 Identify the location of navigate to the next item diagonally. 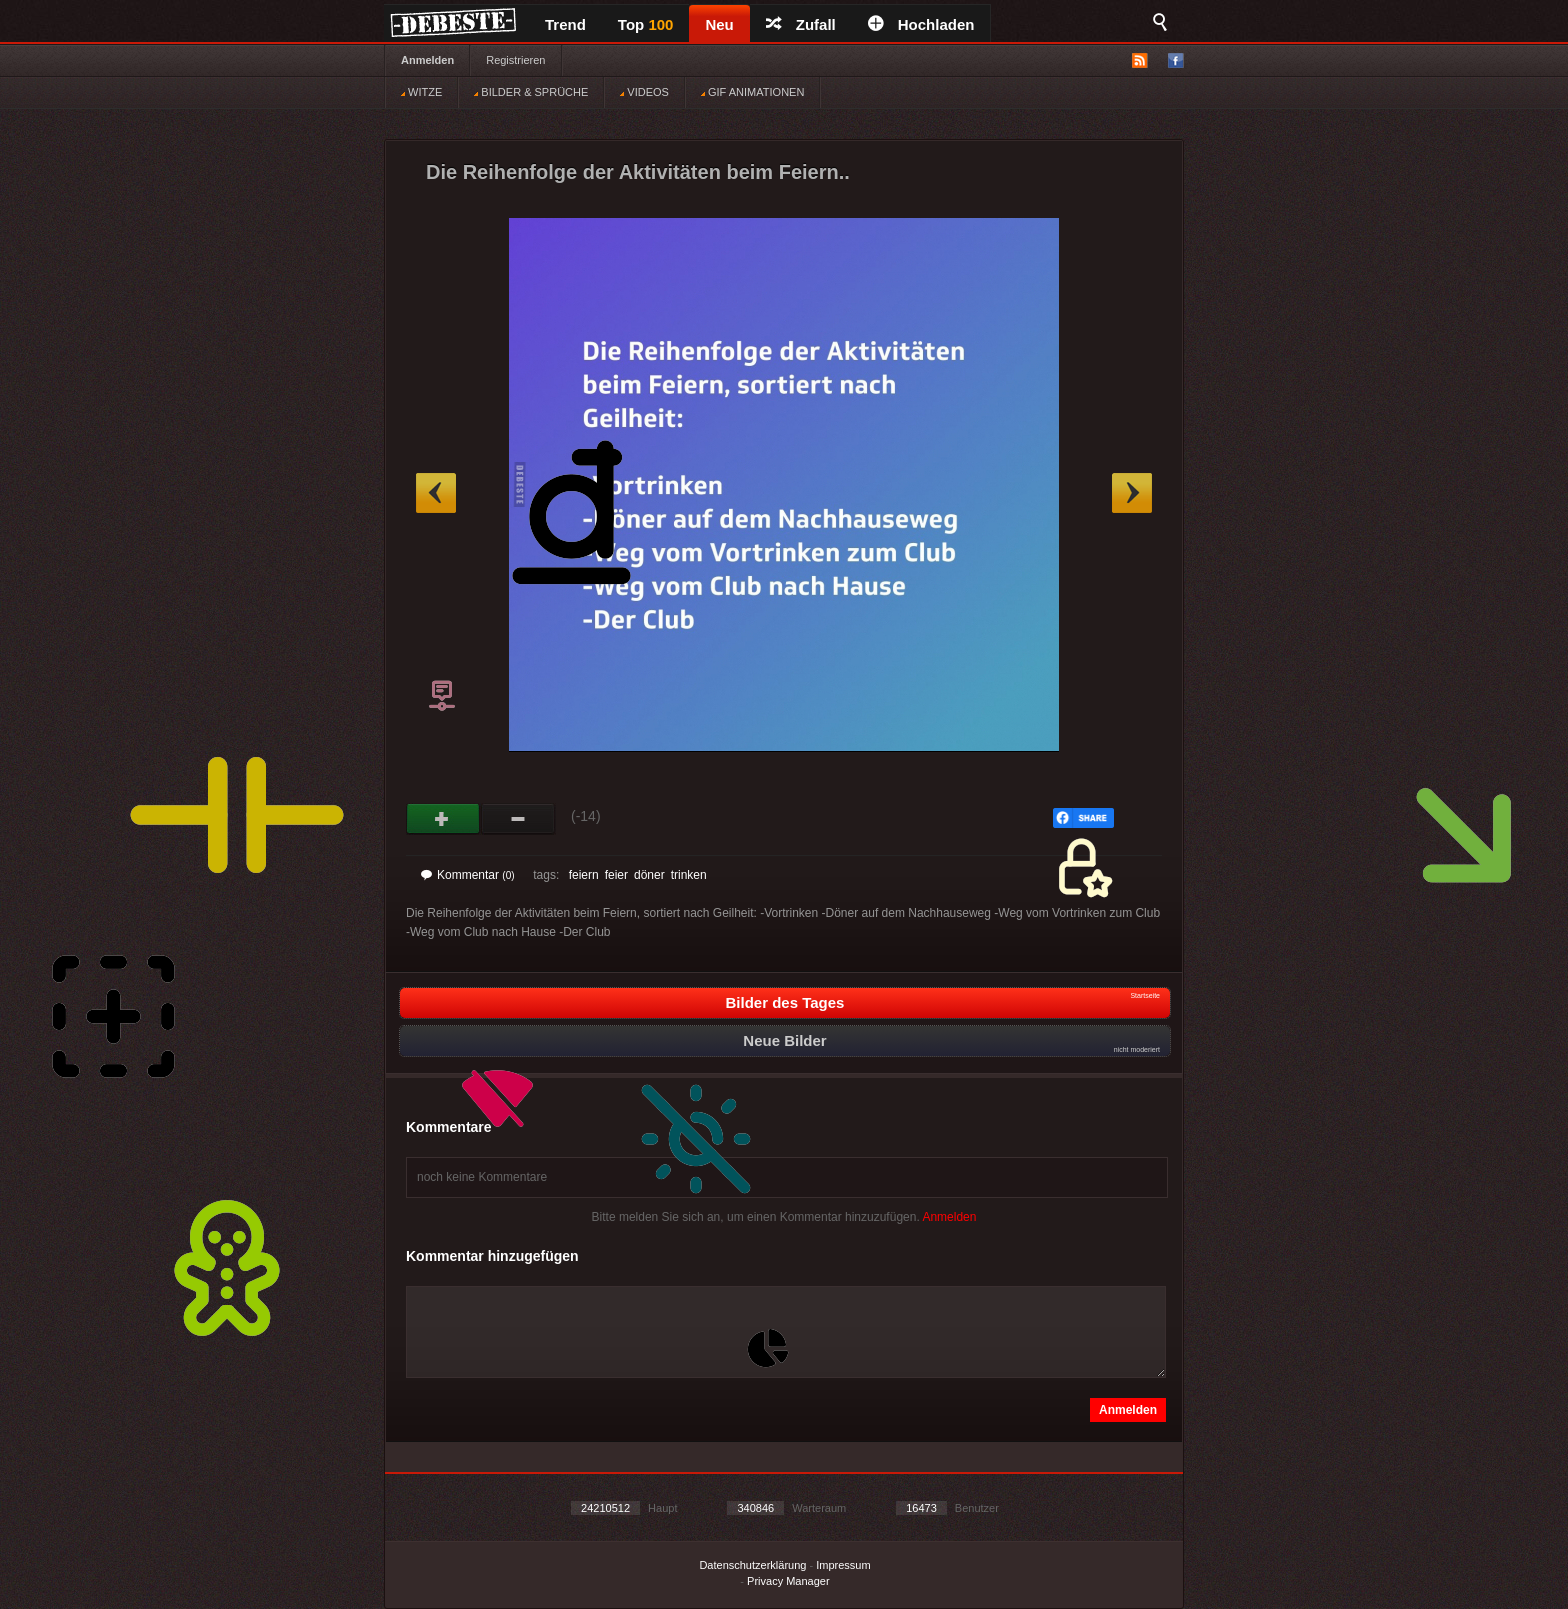
(1463, 835).